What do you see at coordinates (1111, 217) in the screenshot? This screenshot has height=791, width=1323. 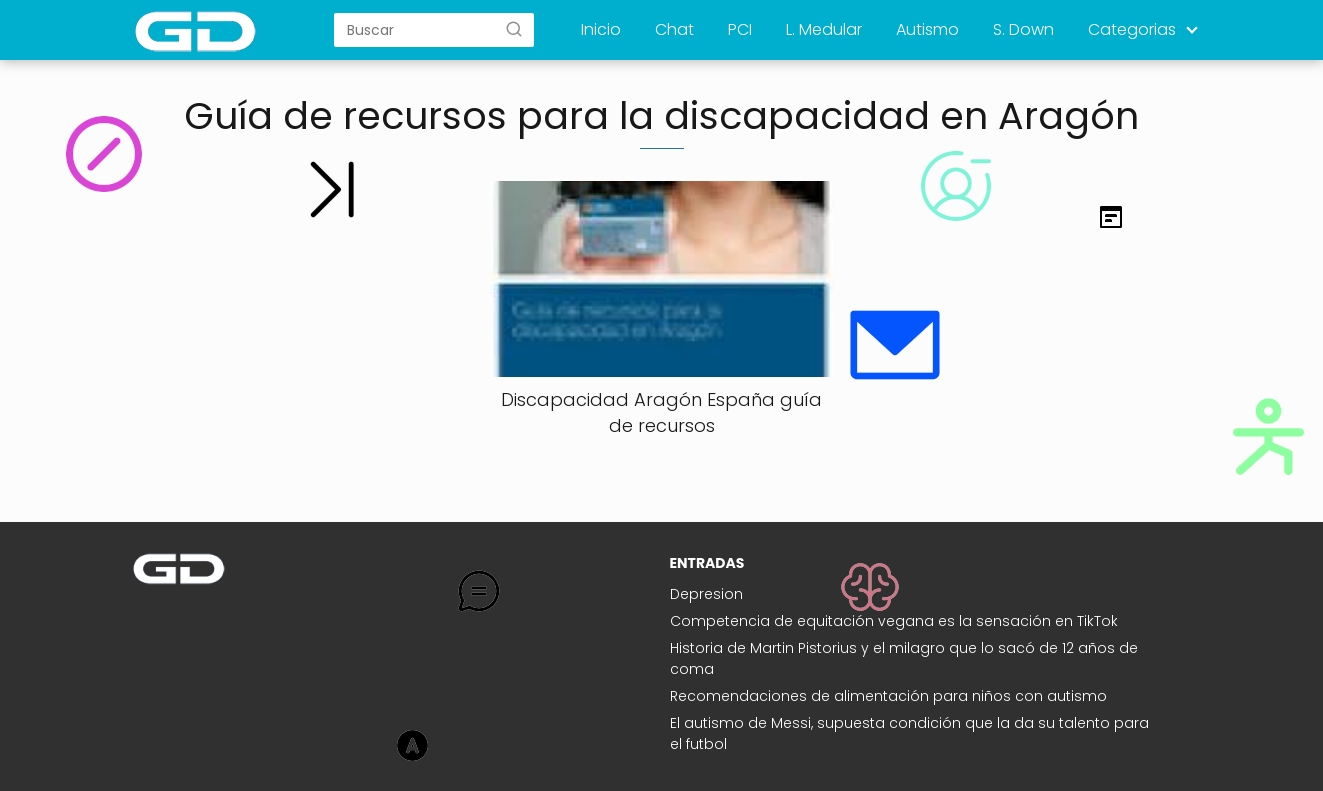 I see `open rich text editor` at bounding box center [1111, 217].